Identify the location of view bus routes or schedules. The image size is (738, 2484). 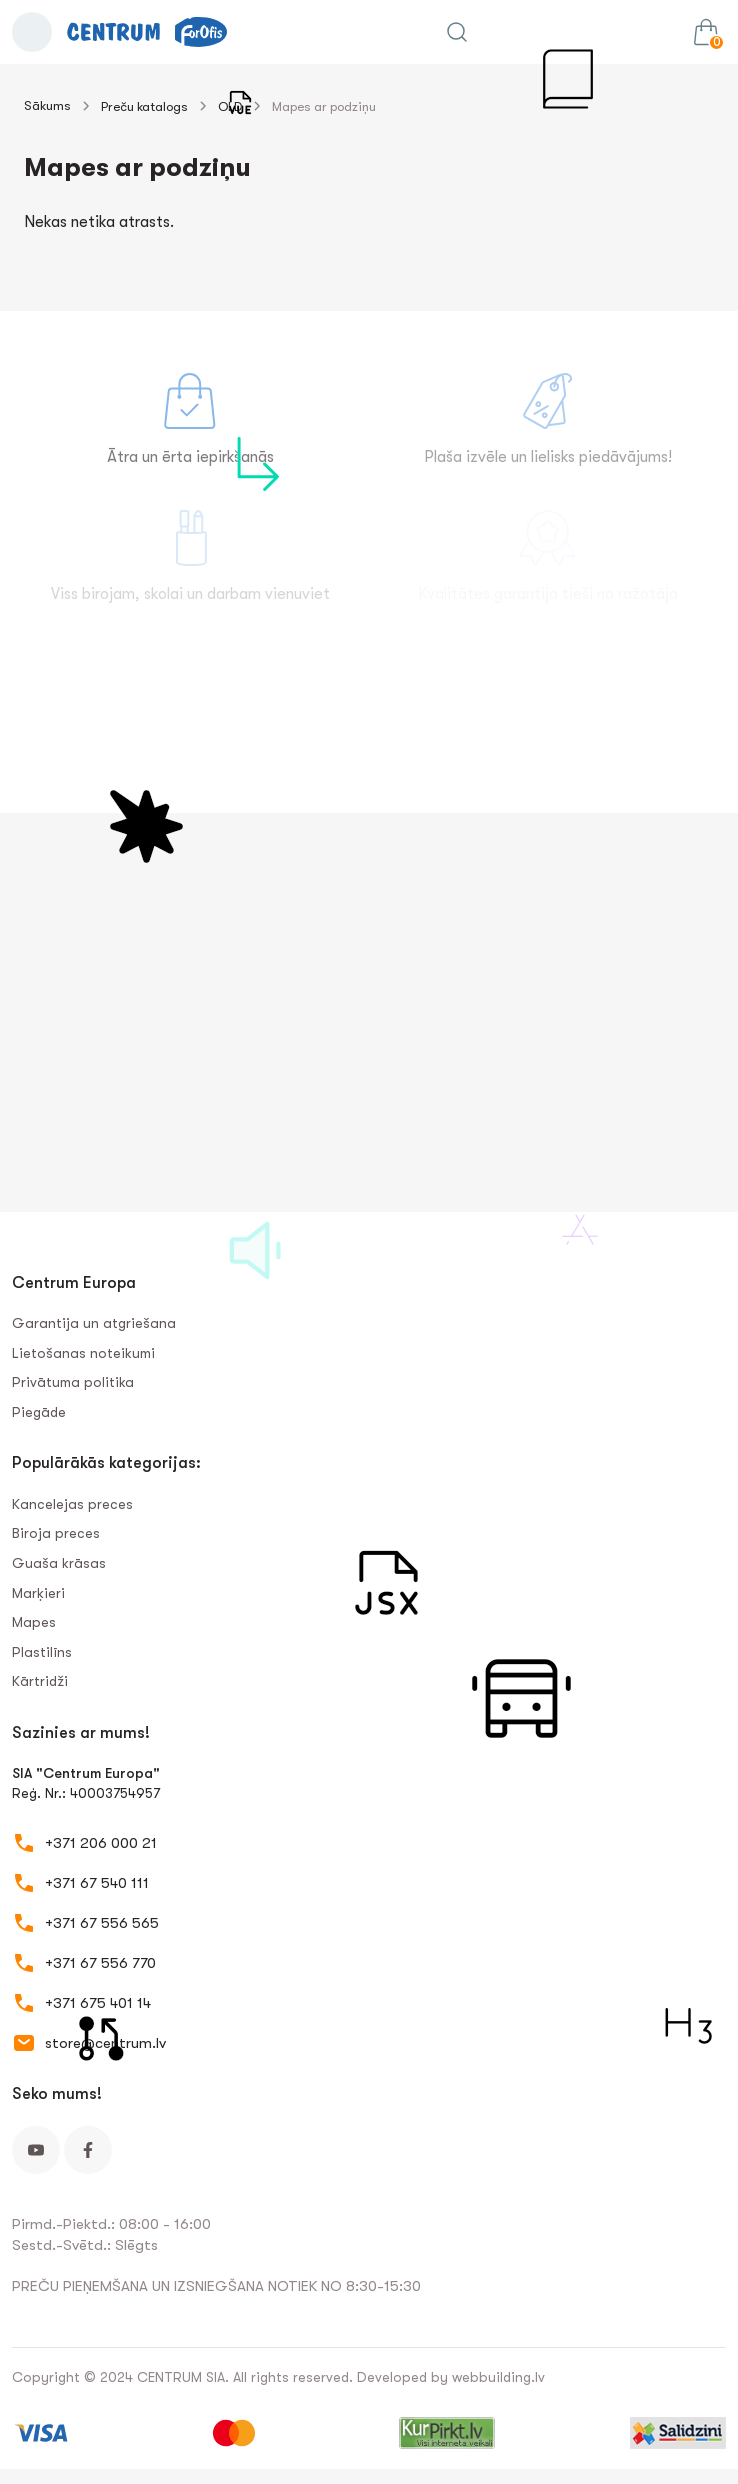
(521, 1698).